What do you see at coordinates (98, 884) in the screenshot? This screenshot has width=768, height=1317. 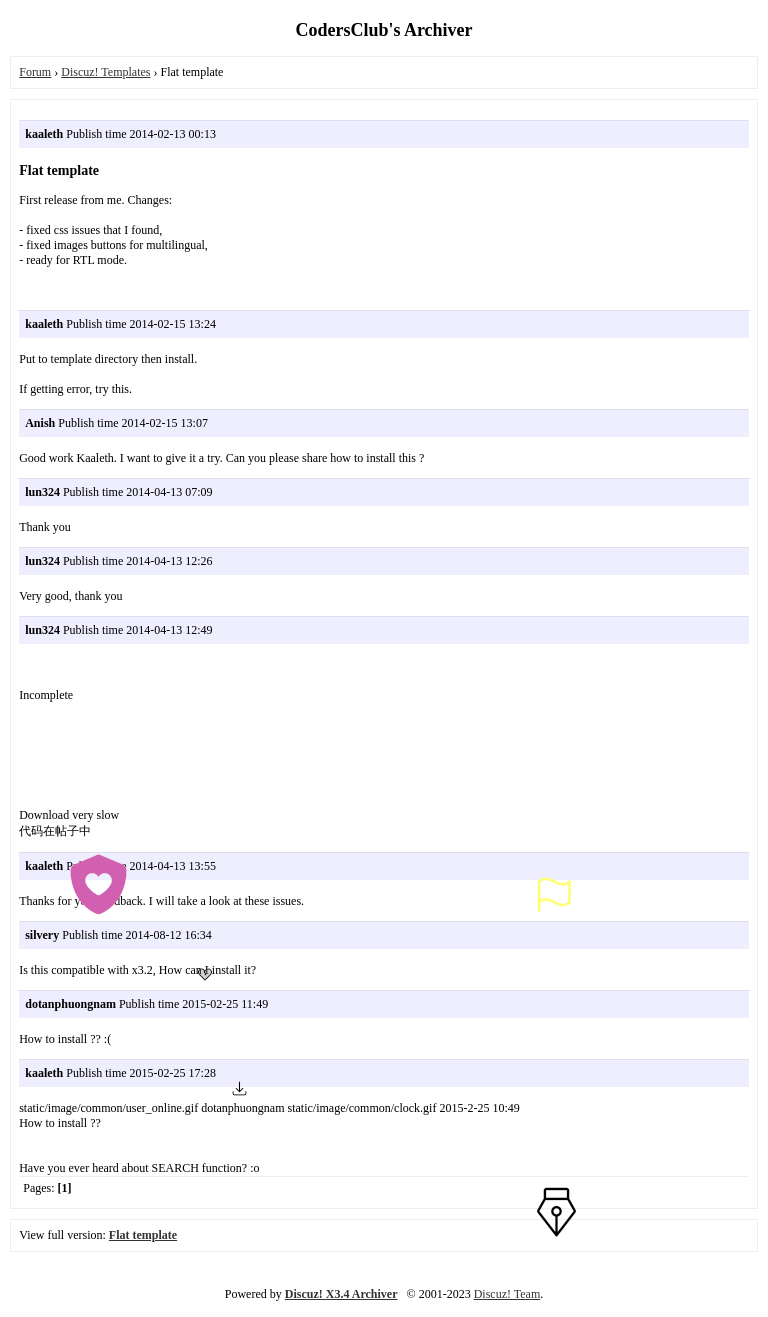 I see `health or medical protection status` at bounding box center [98, 884].